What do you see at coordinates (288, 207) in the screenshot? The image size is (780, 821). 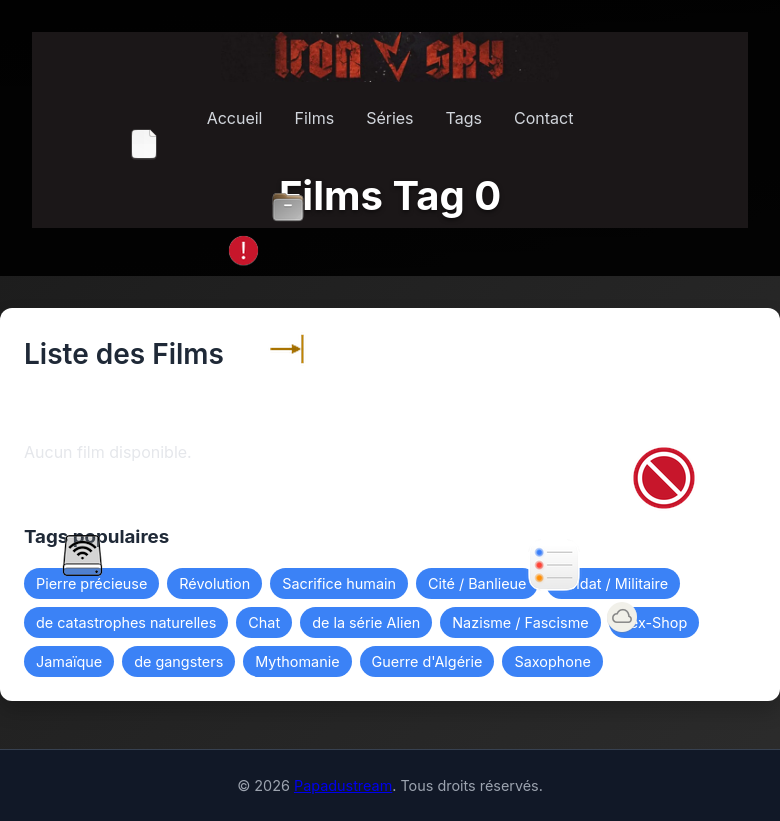 I see `open the file manager` at bounding box center [288, 207].